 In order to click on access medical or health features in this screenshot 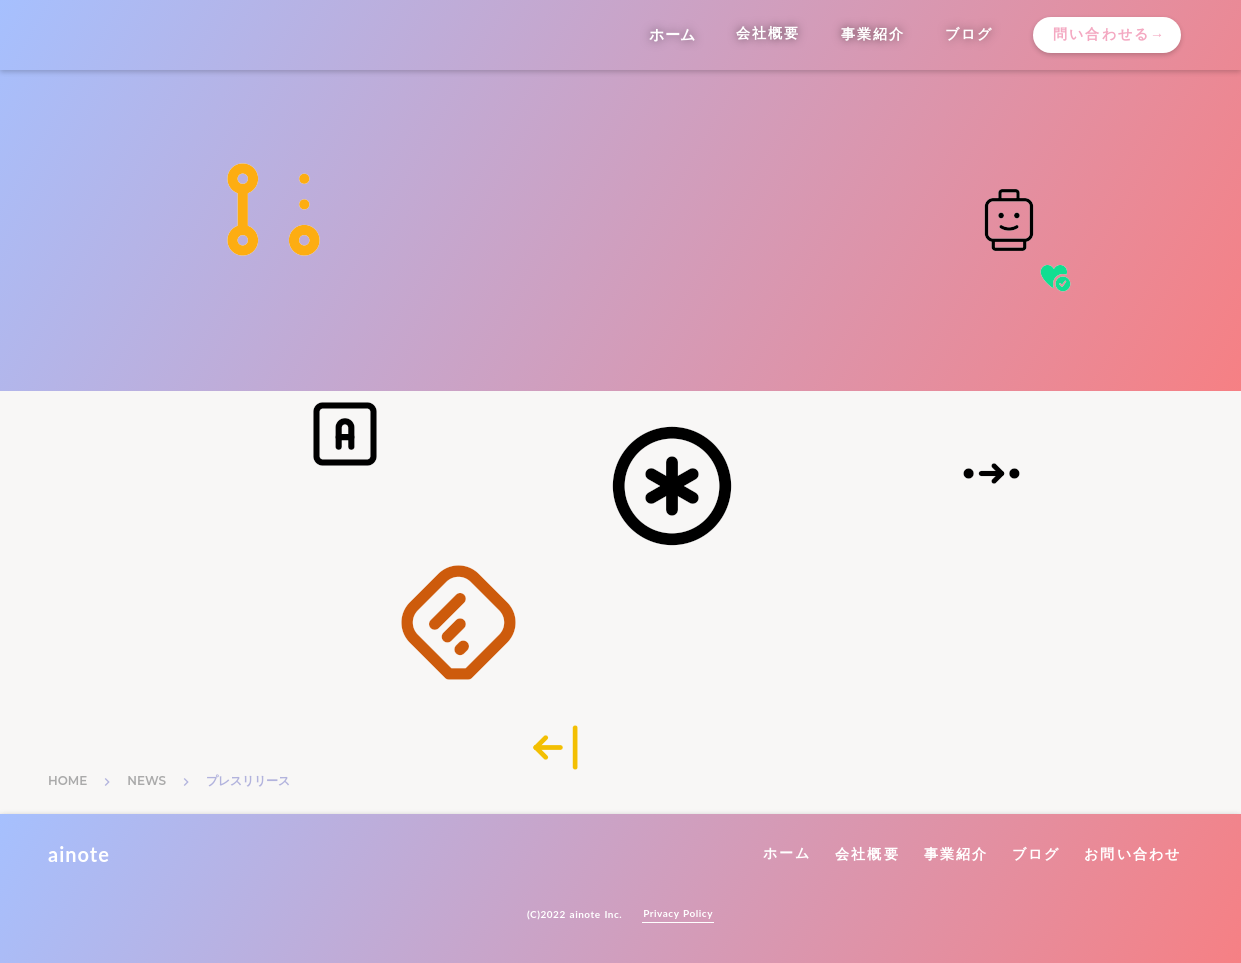, I will do `click(672, 486)`.